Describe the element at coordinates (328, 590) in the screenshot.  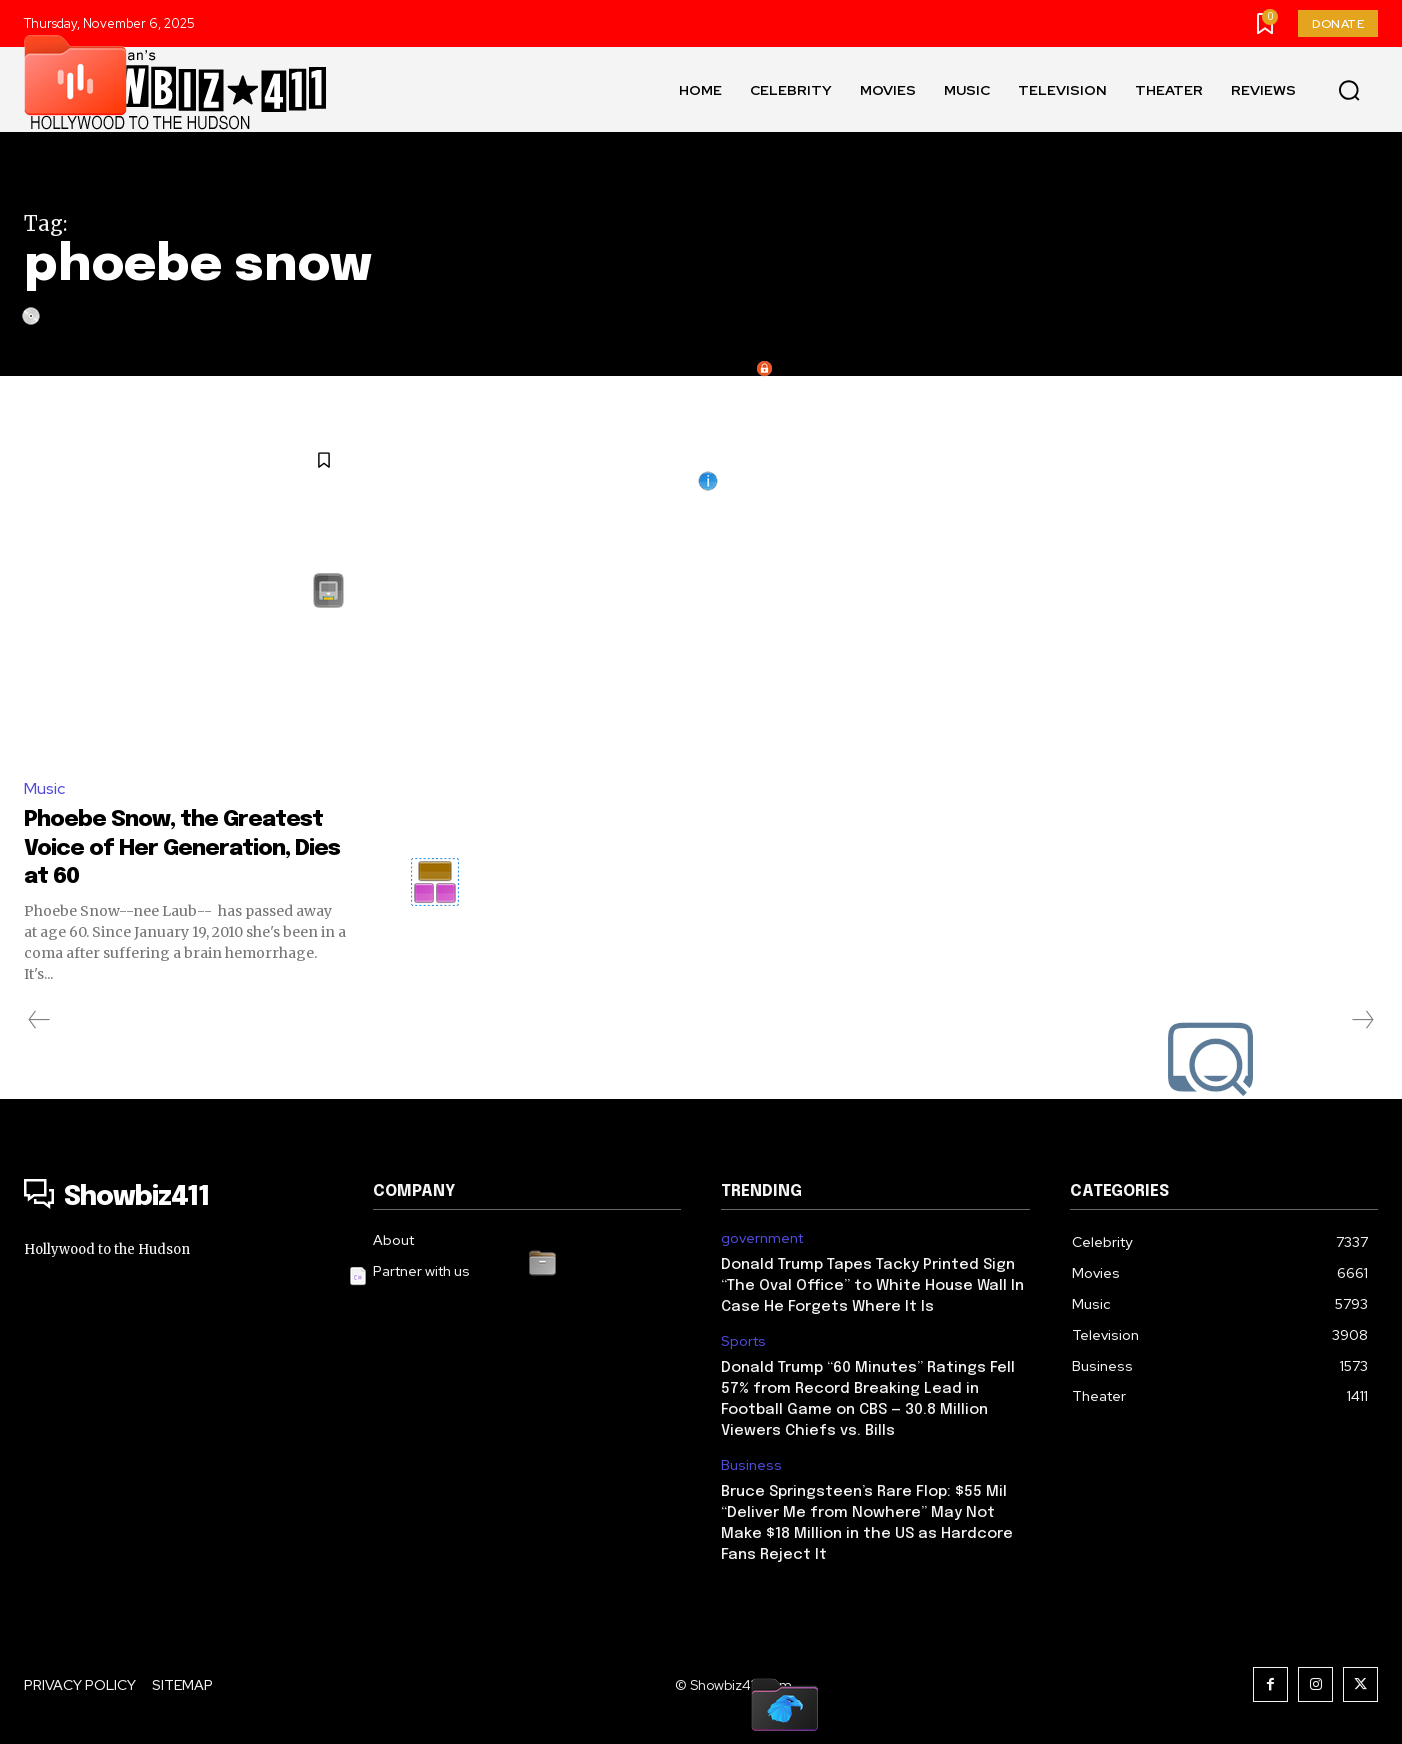
I see `NES game ROM file` at that location.